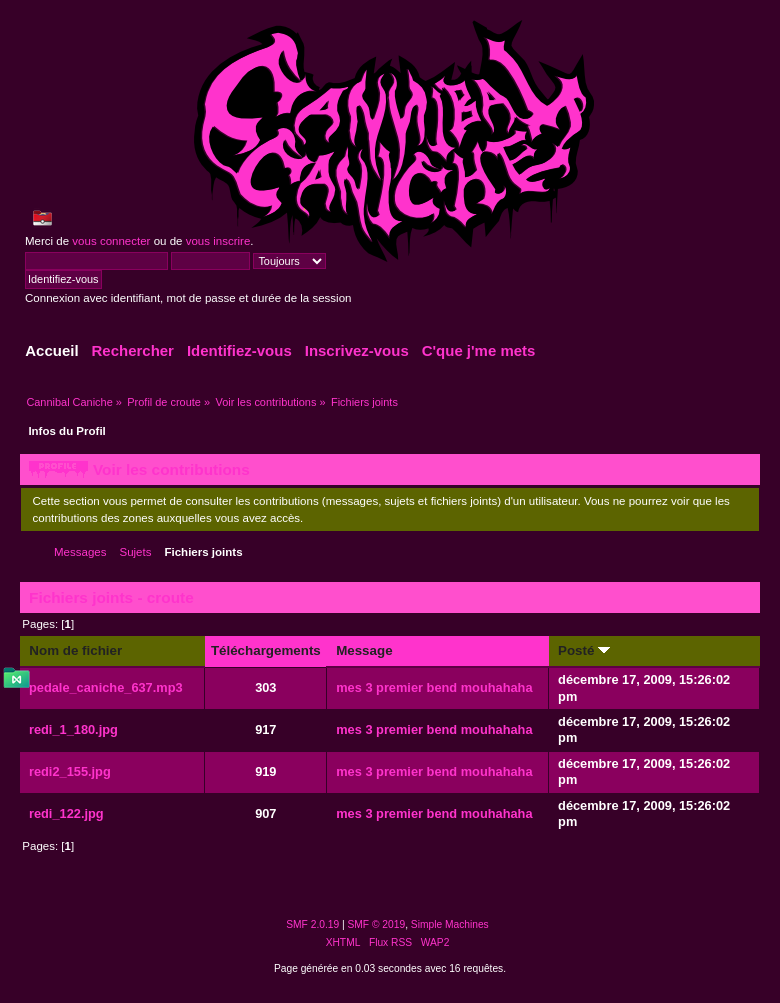  What do you see at coordinates (16, 678) in the screenshot?
I see `open wondershare edrawmind project folder` at bounding box center [16, 678].